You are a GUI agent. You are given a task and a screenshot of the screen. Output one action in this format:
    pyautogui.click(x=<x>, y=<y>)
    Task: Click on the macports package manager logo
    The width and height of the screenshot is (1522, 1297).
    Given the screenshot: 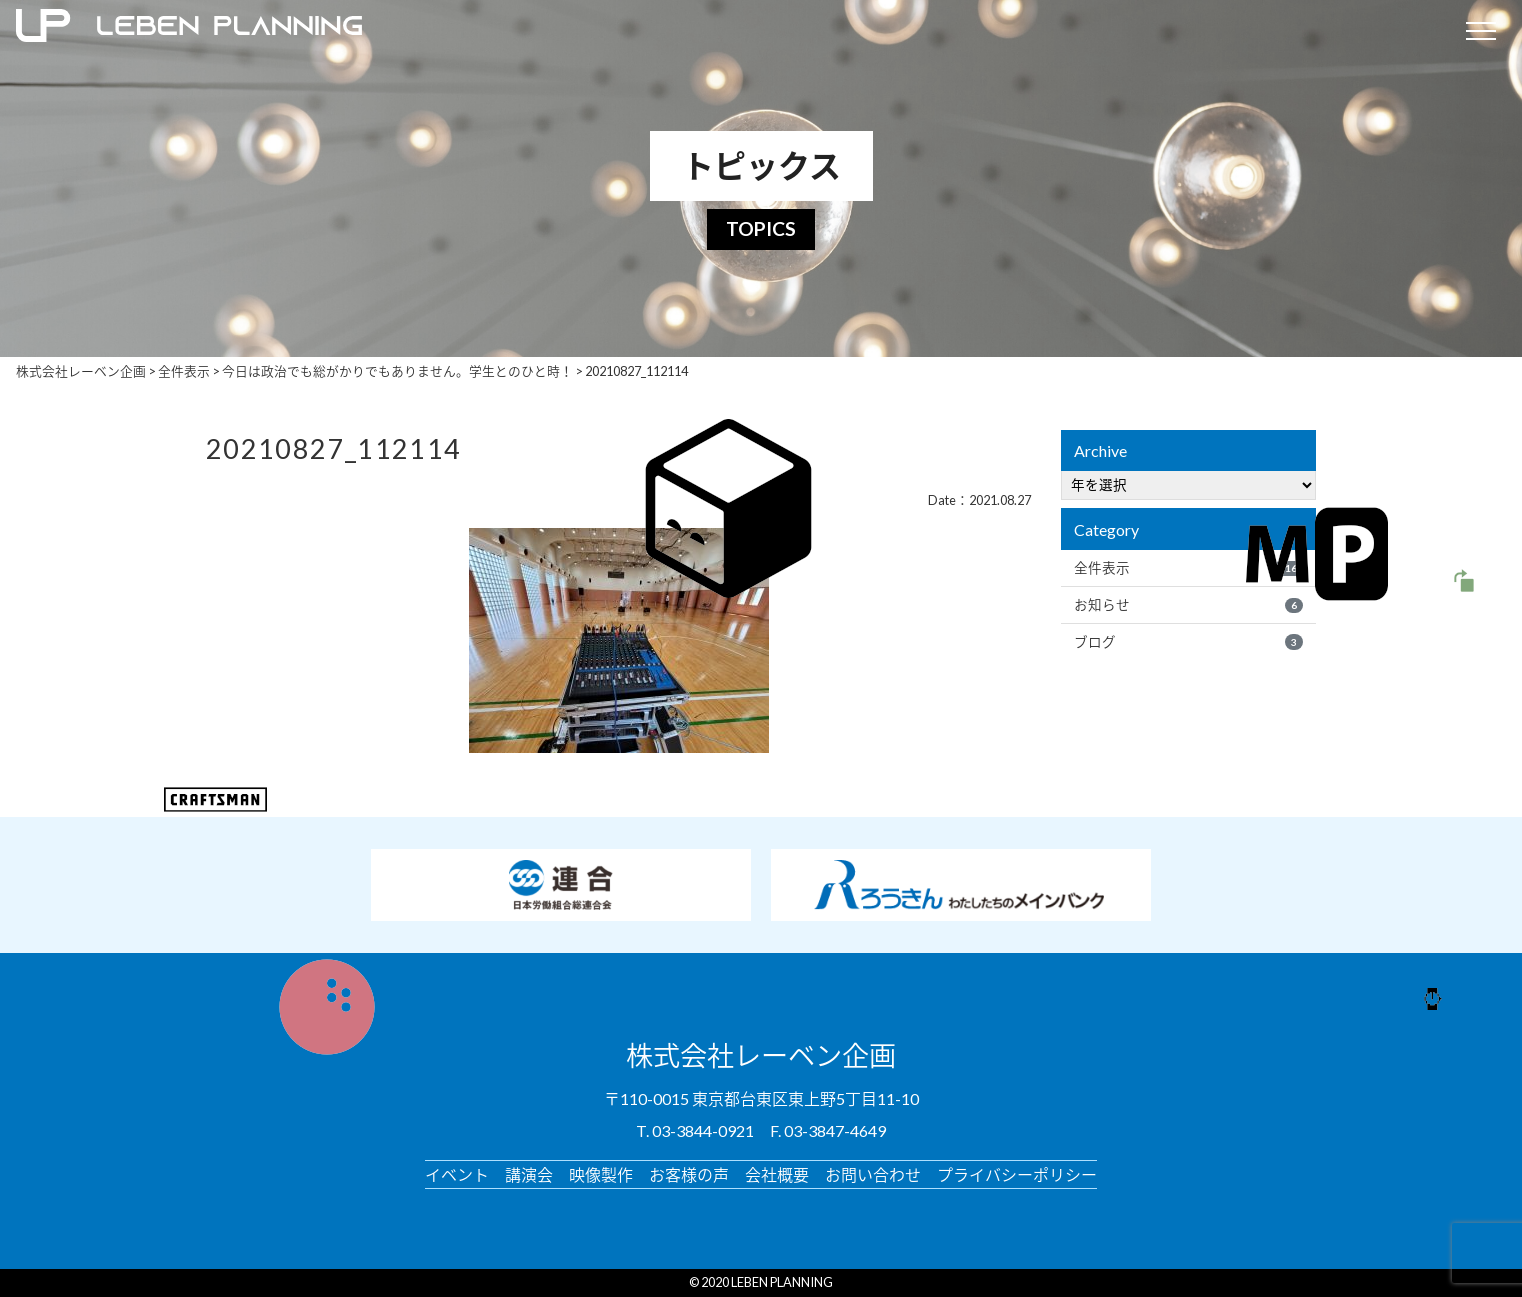 What is the action you would take?
    pyautogui.click(x=1317, y=554)
    